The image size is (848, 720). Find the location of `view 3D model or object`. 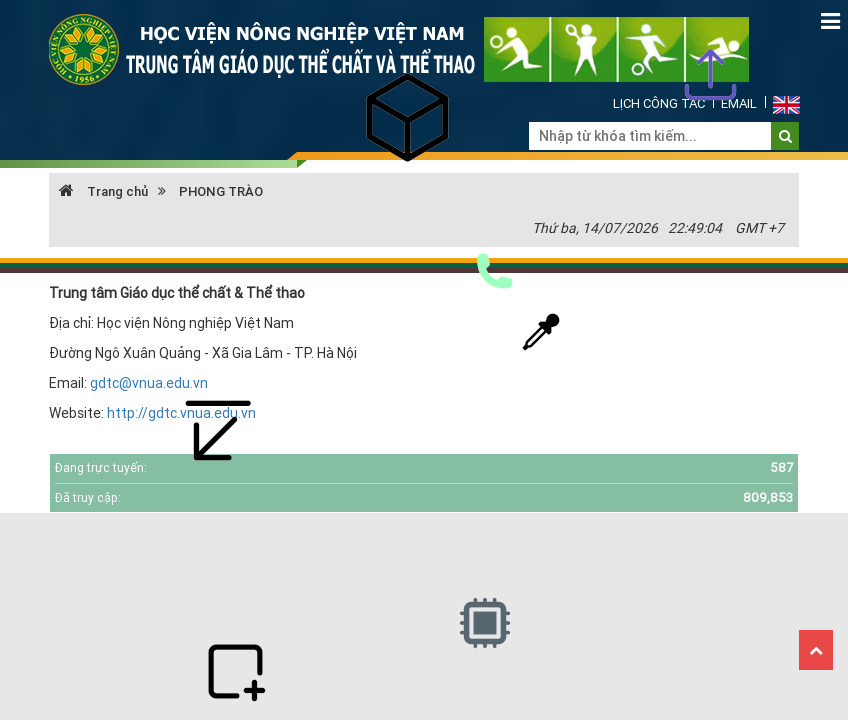

view 3D model or object is located at coordinates (407, 117).